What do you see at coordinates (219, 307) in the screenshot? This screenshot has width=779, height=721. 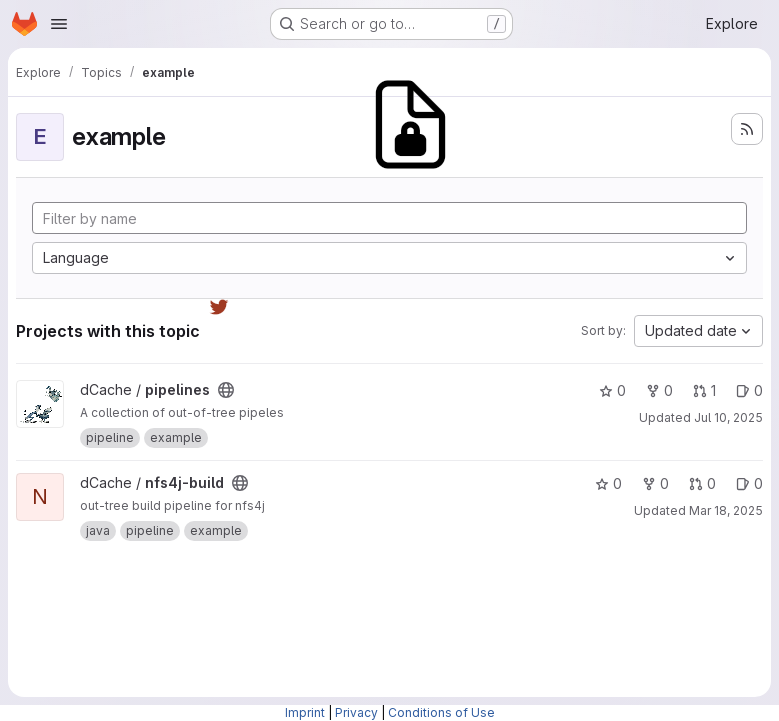 I see `share to twitter` at bounding box center [219, 307].